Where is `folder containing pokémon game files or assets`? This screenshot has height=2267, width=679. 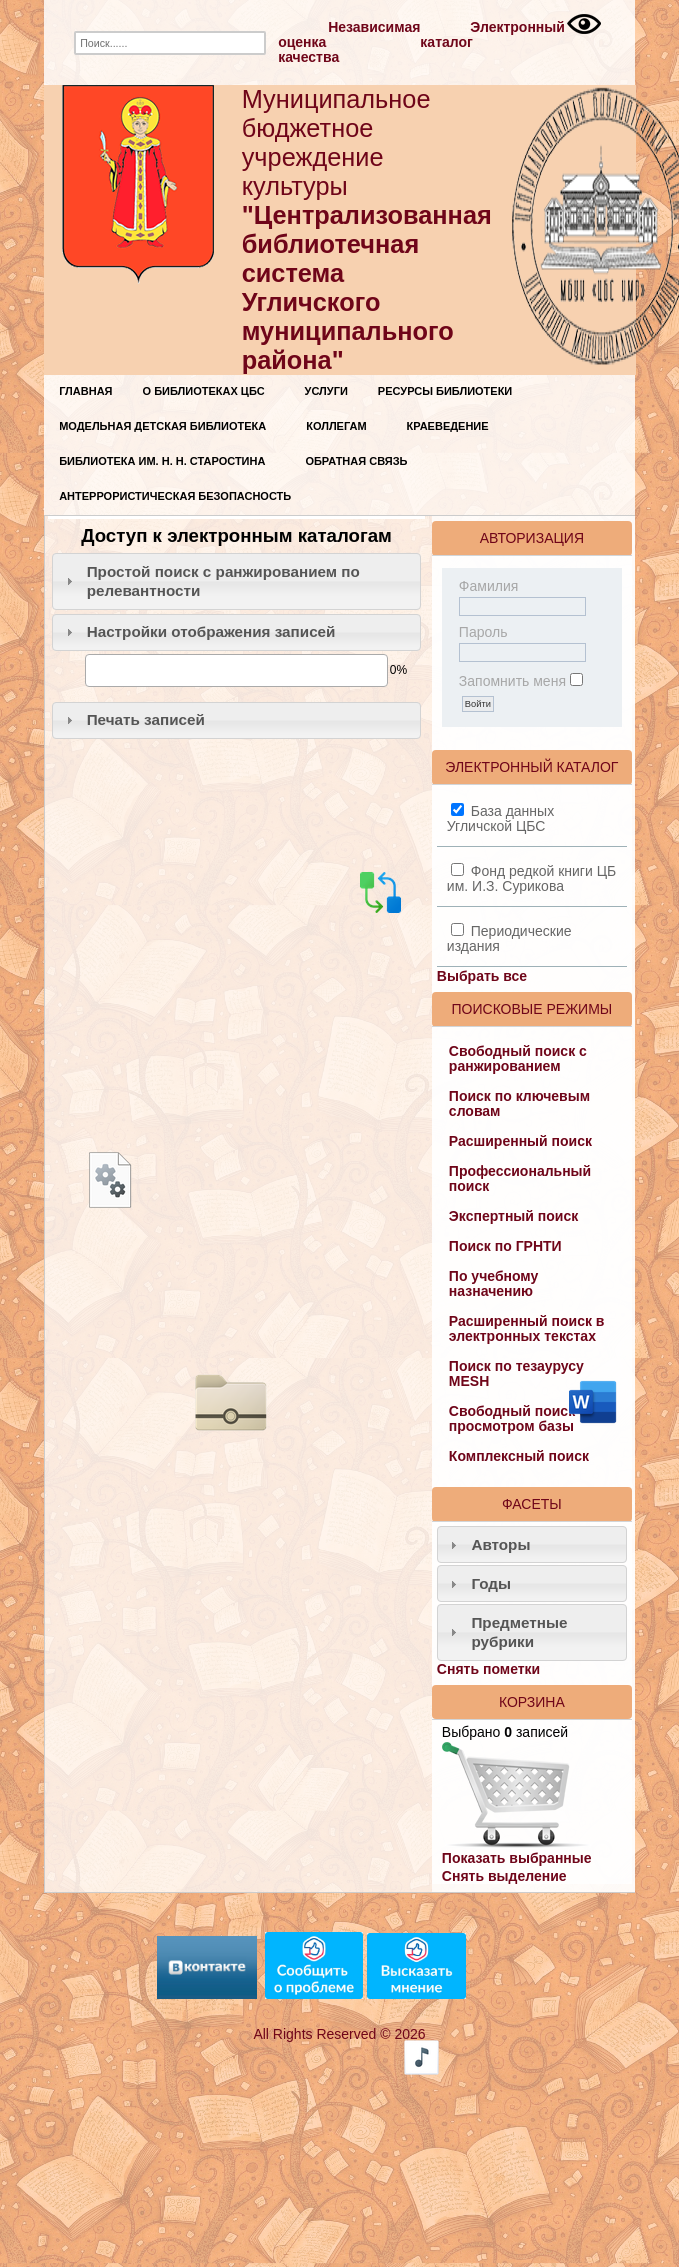
folder containing pokémon game files or assets is located at coordinates (230, 1404).